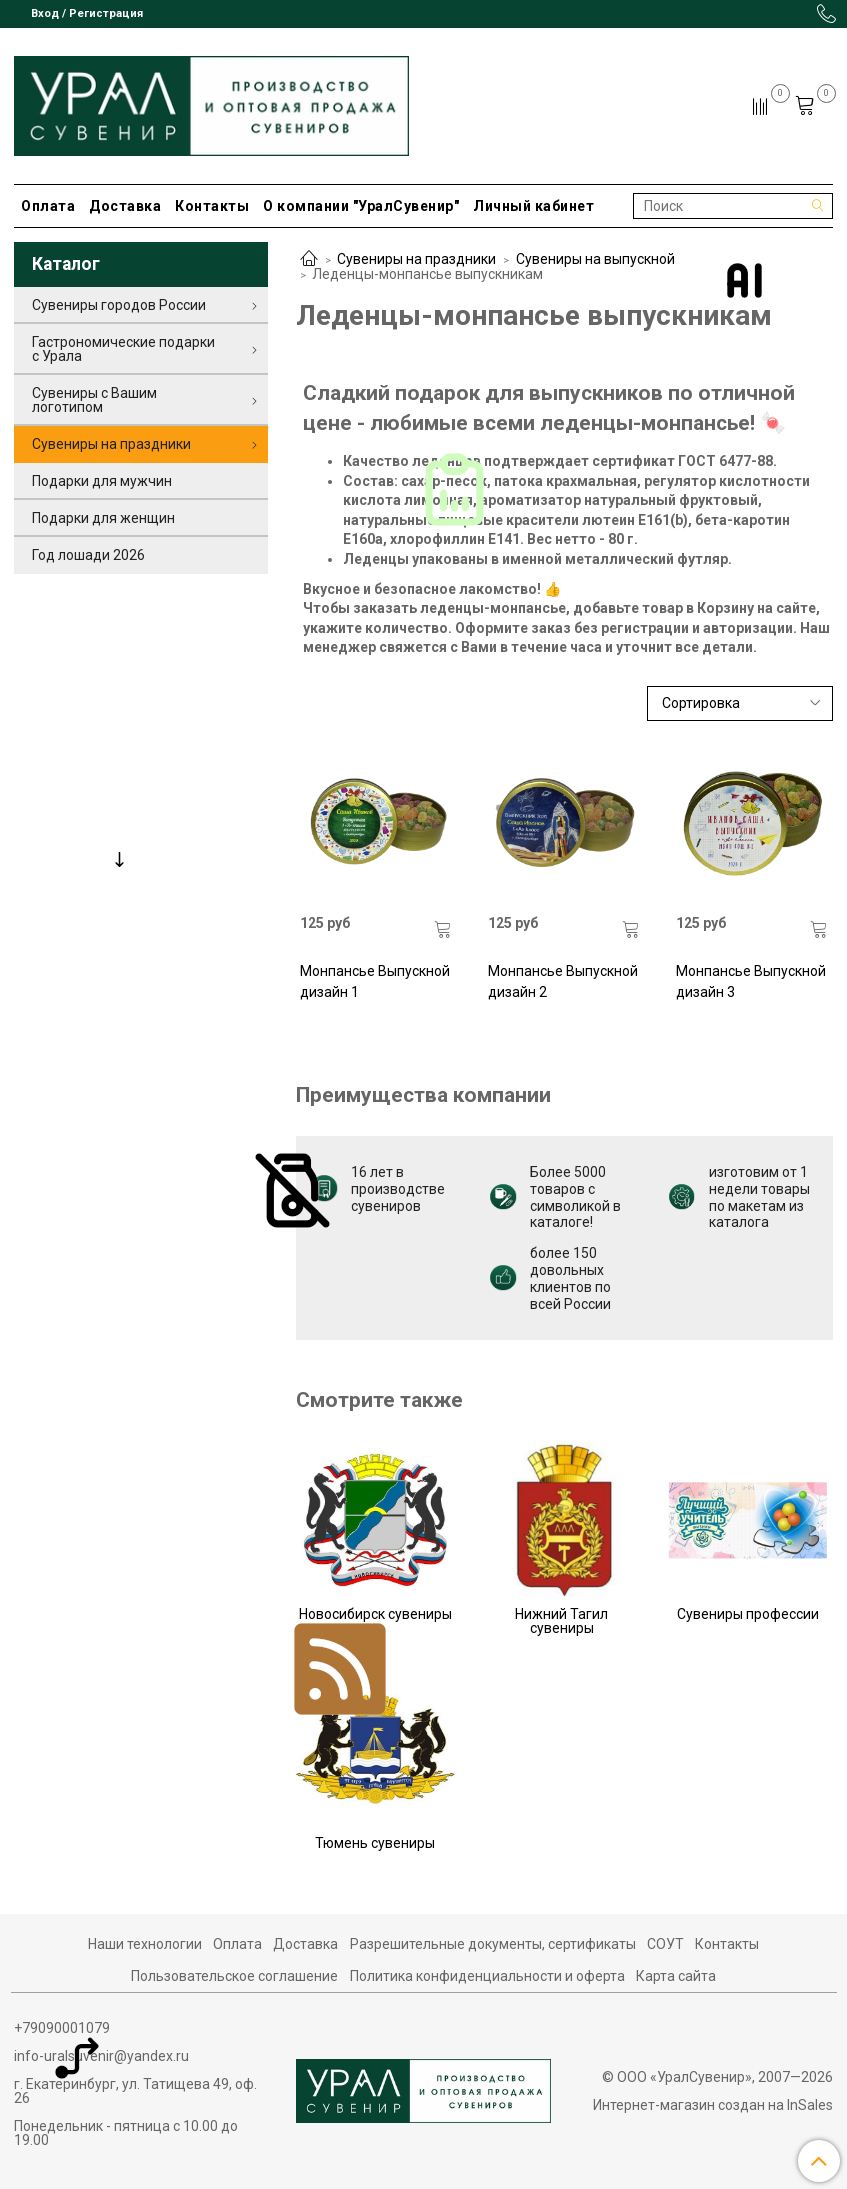 The width and height of the screenshot is (847, 2189). What do you see at coordinates (292, 1190) in the screenshot?
I see `indicates dairy-free or no milk option` at bounding box center [292, 1190].